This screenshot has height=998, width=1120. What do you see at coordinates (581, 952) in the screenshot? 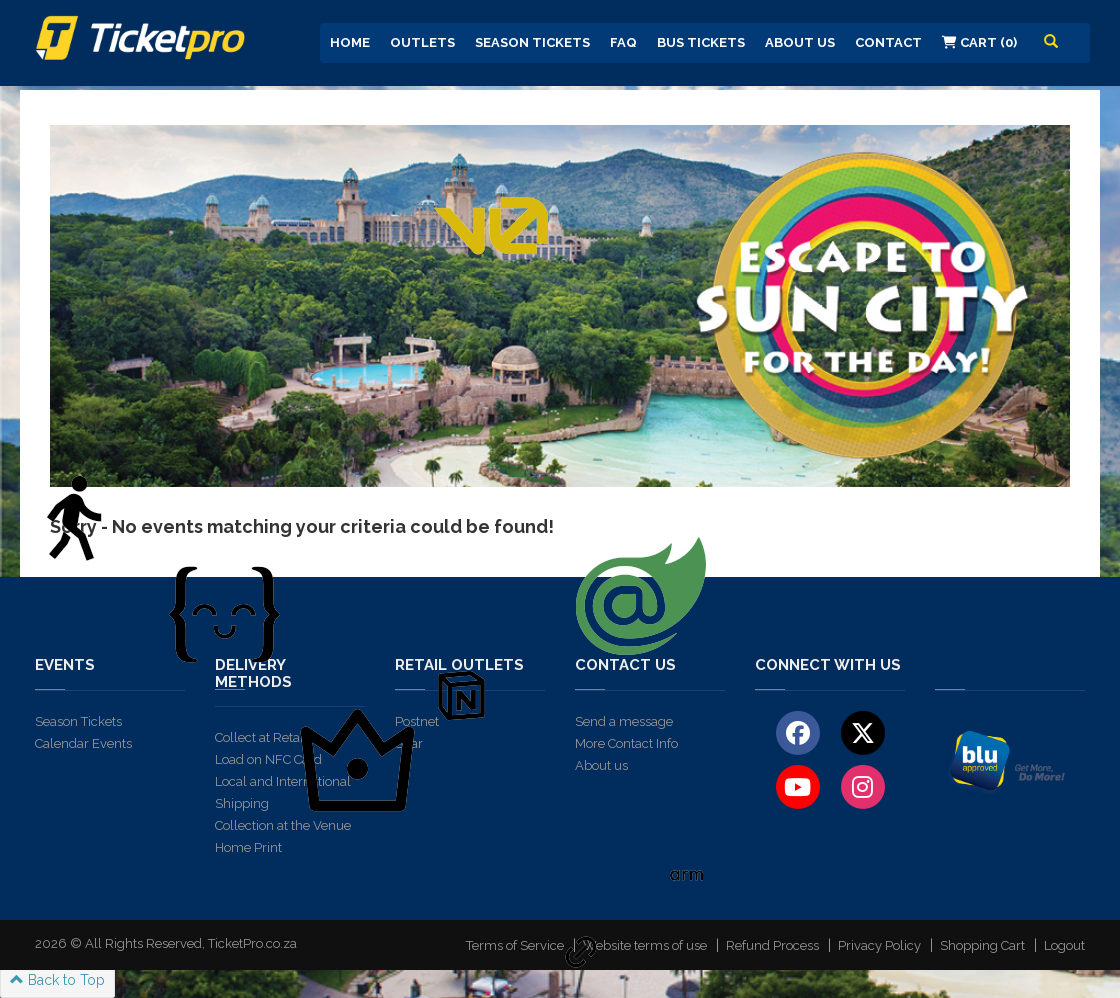
I see `insert or add a hyperlink` at bounding box center [581, 952].